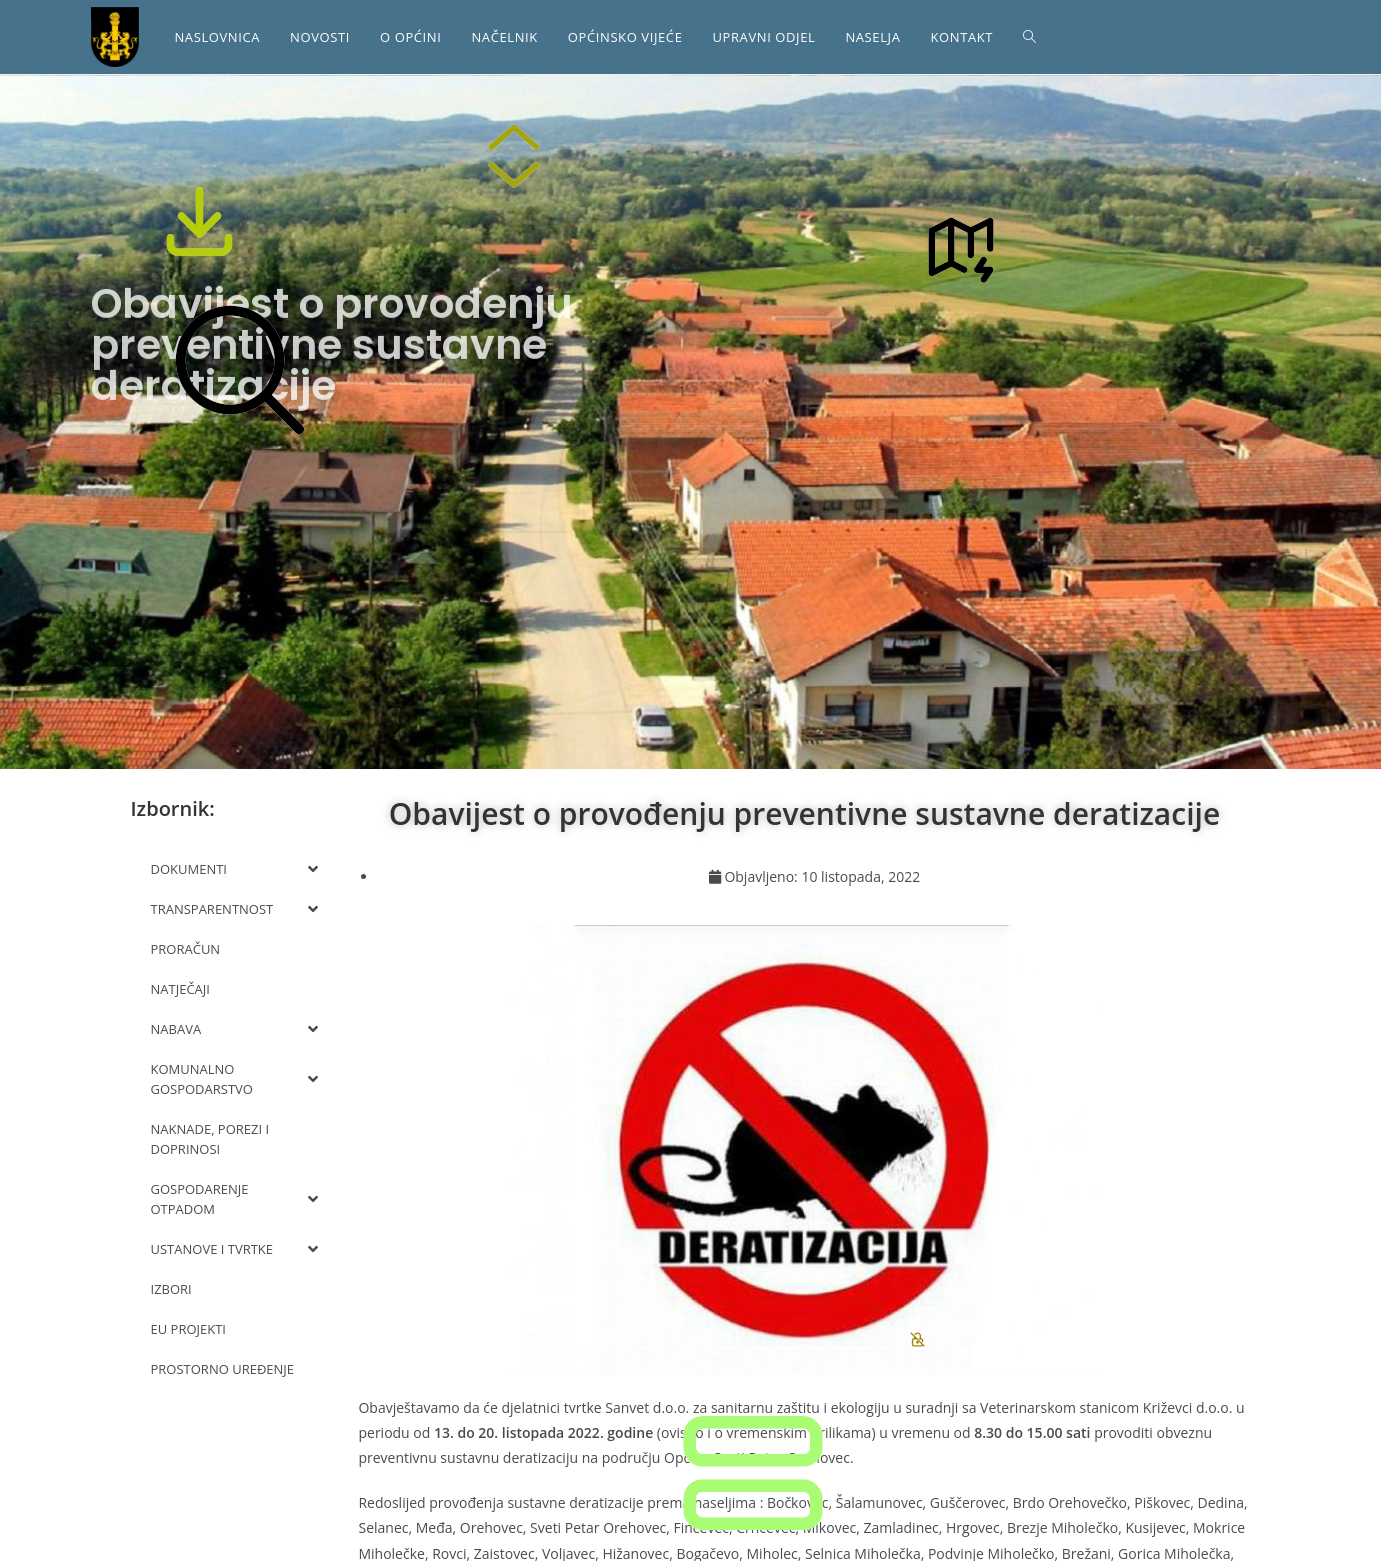 This screenshot has height=1561, width=1381. What do you see at coordinates (961, 247) in the screenshot?
I see `find nearby charging stations` at bounding box center [961, 247].